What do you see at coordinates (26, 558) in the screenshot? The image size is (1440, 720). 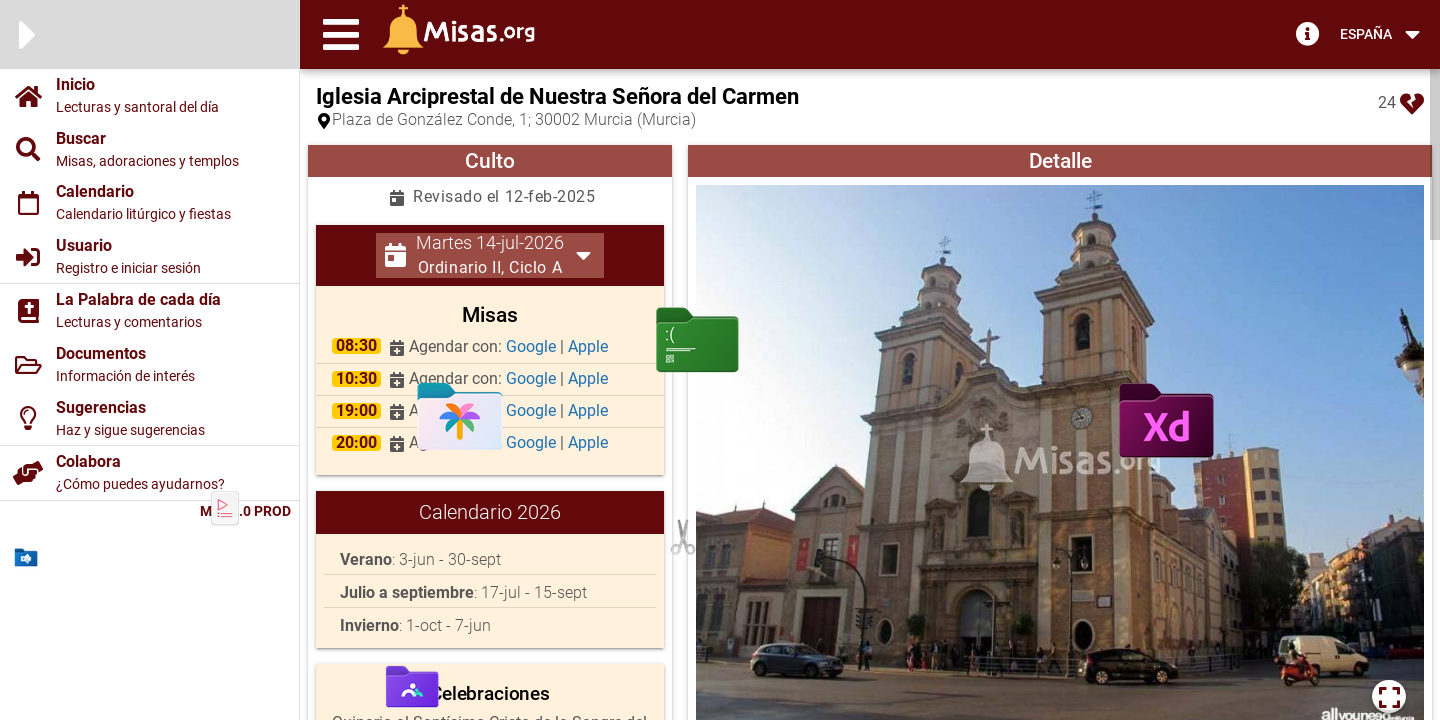 I see `open microsoft yammer files folder` at bounding box center [26, 558].